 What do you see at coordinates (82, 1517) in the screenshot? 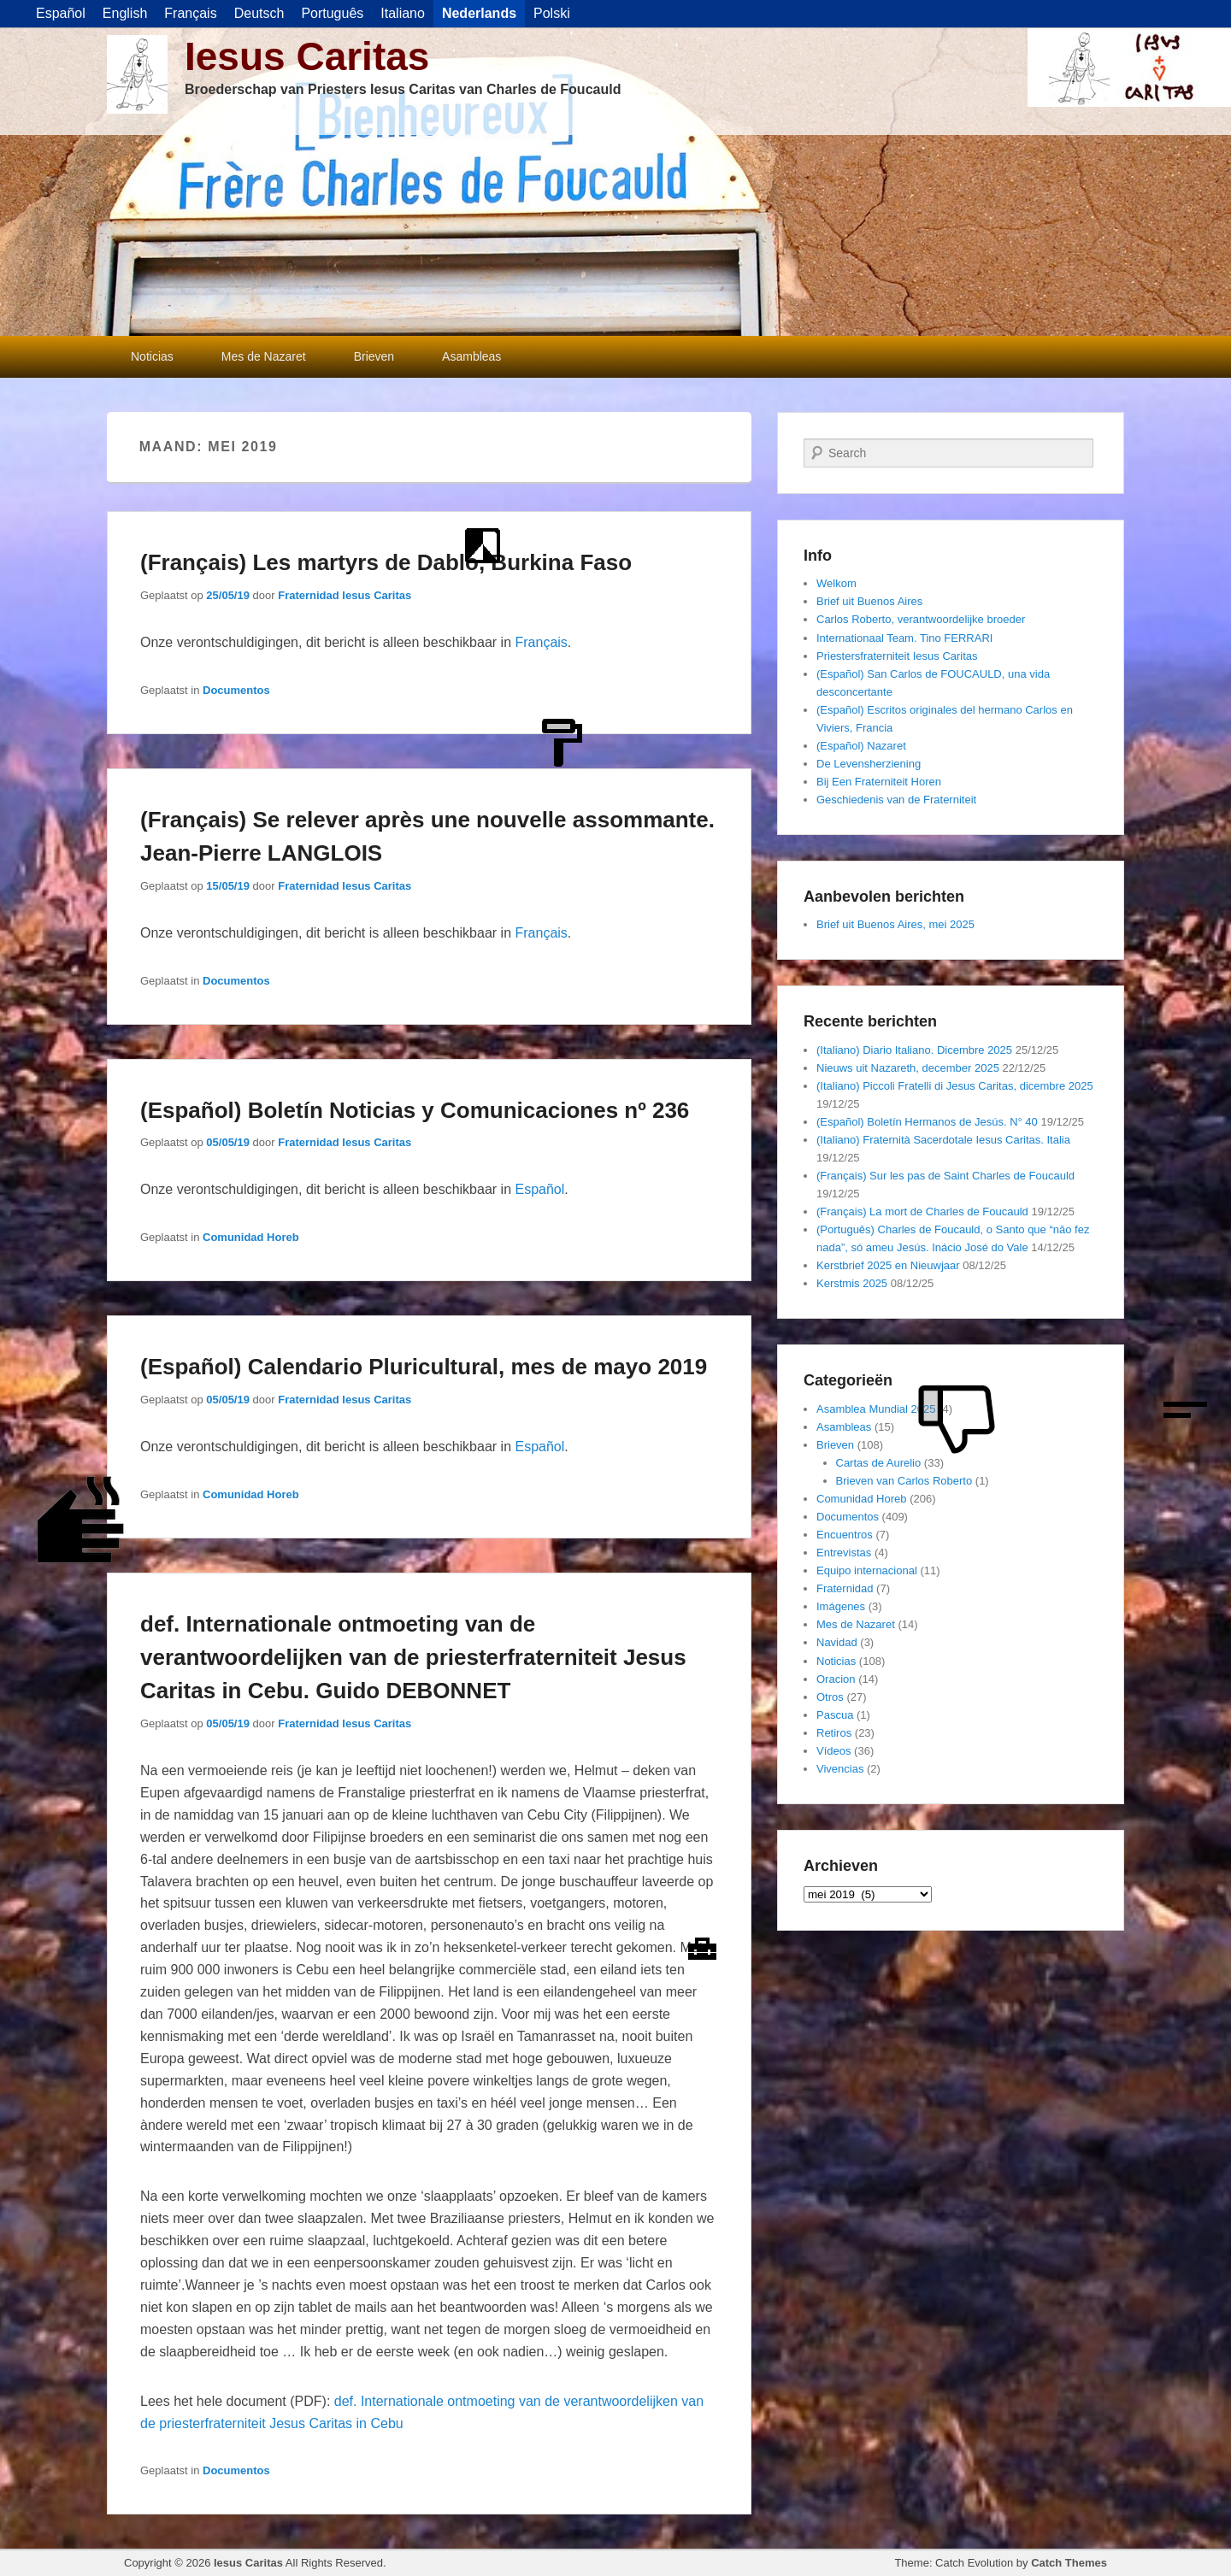
I see `activate hand dryer` at bounding box center [82, 1517].